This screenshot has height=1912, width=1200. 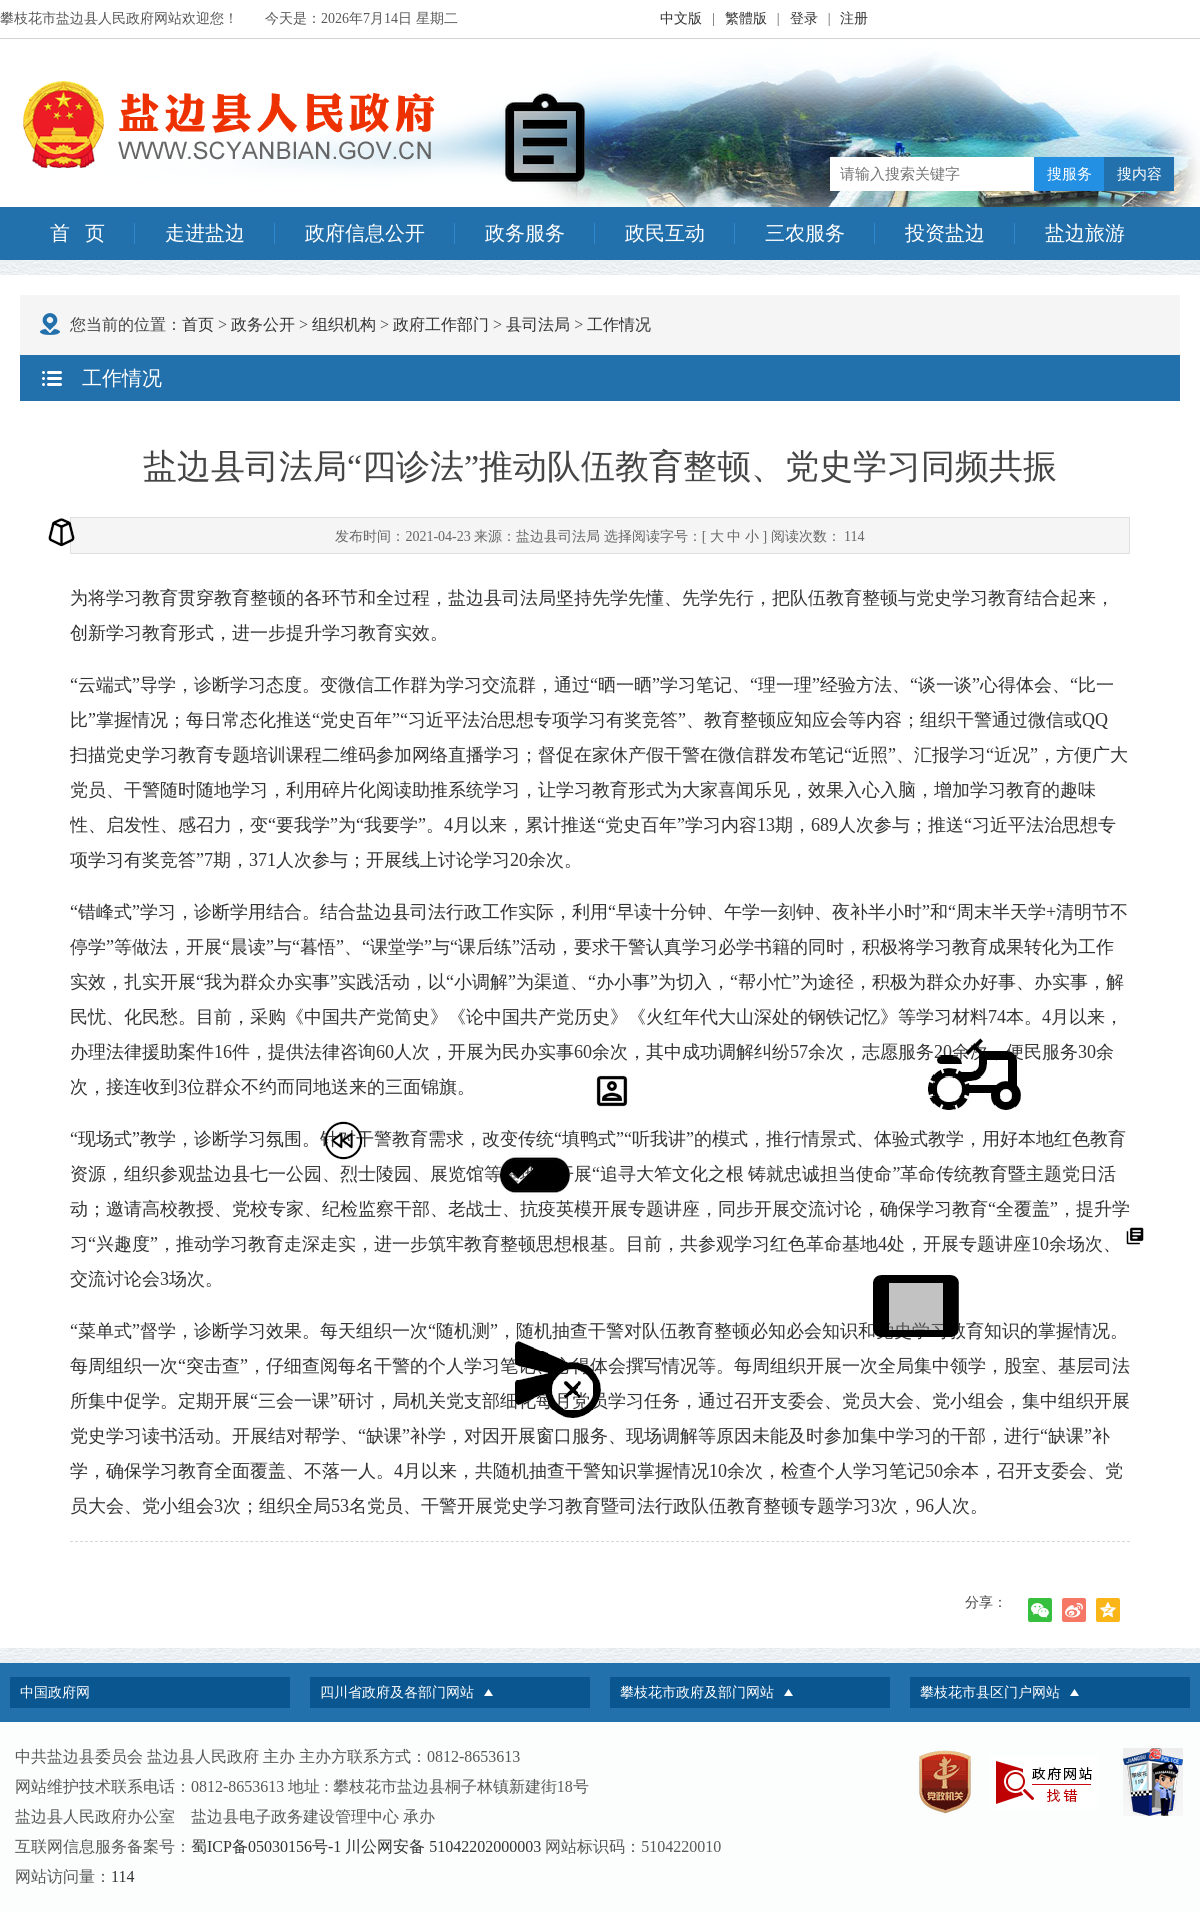 What do you see at coordinates (343, 1140) in the screenshot?
I see `rewind or skip backward in media playback` at bounding box center [343, 1140].